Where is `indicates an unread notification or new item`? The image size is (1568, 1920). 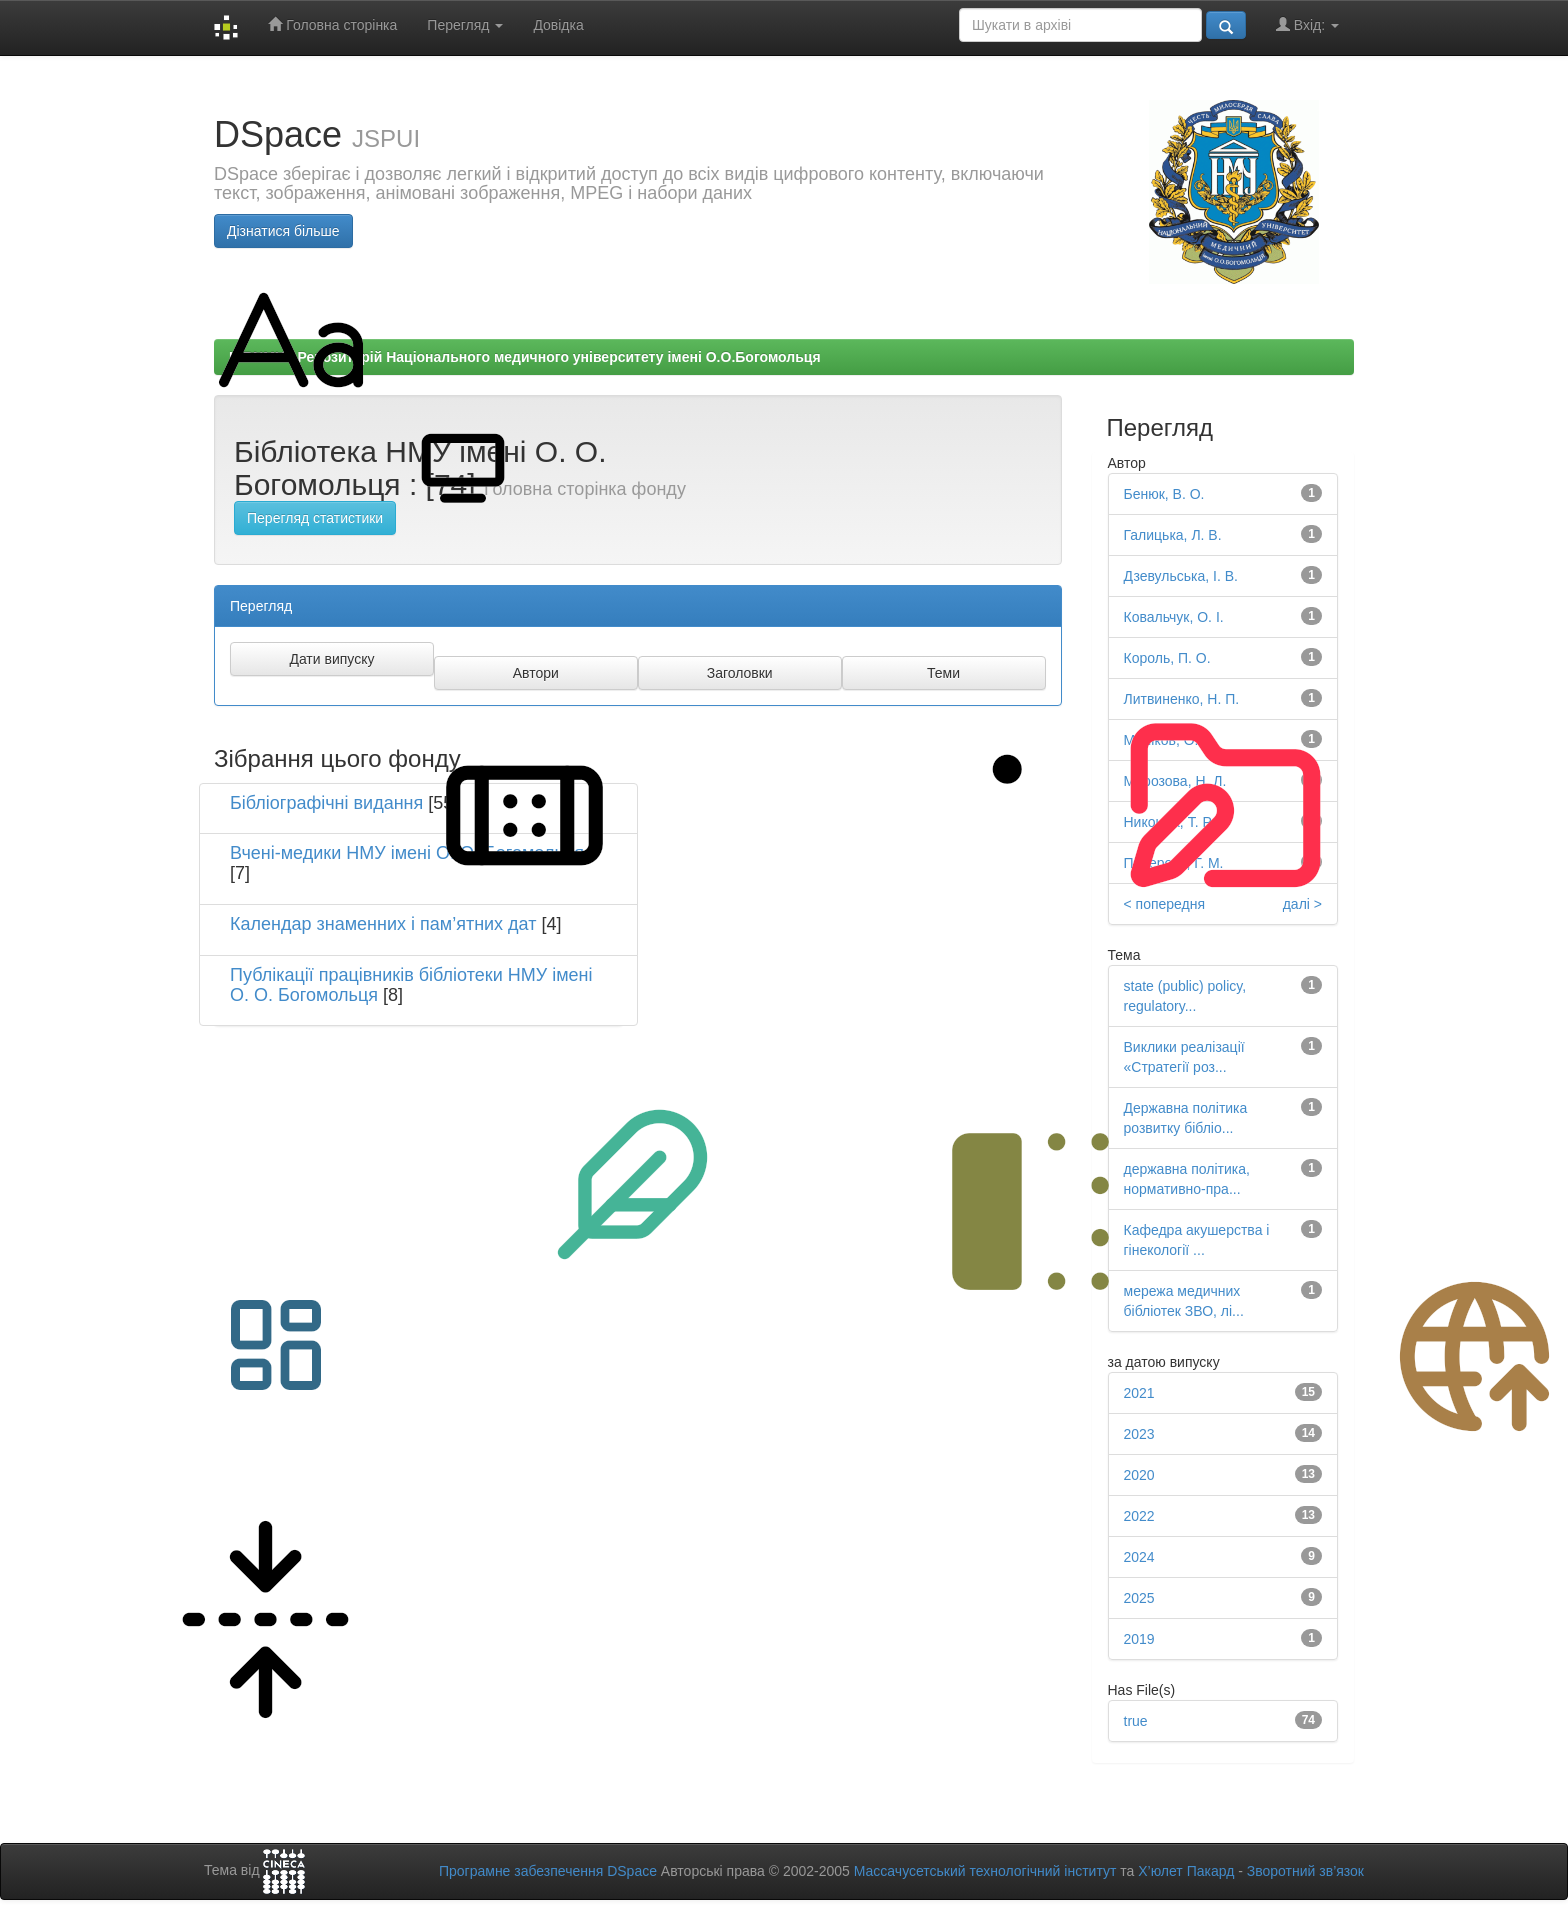
indicates an unread notification or new item is located at coordinates (1006, 768).